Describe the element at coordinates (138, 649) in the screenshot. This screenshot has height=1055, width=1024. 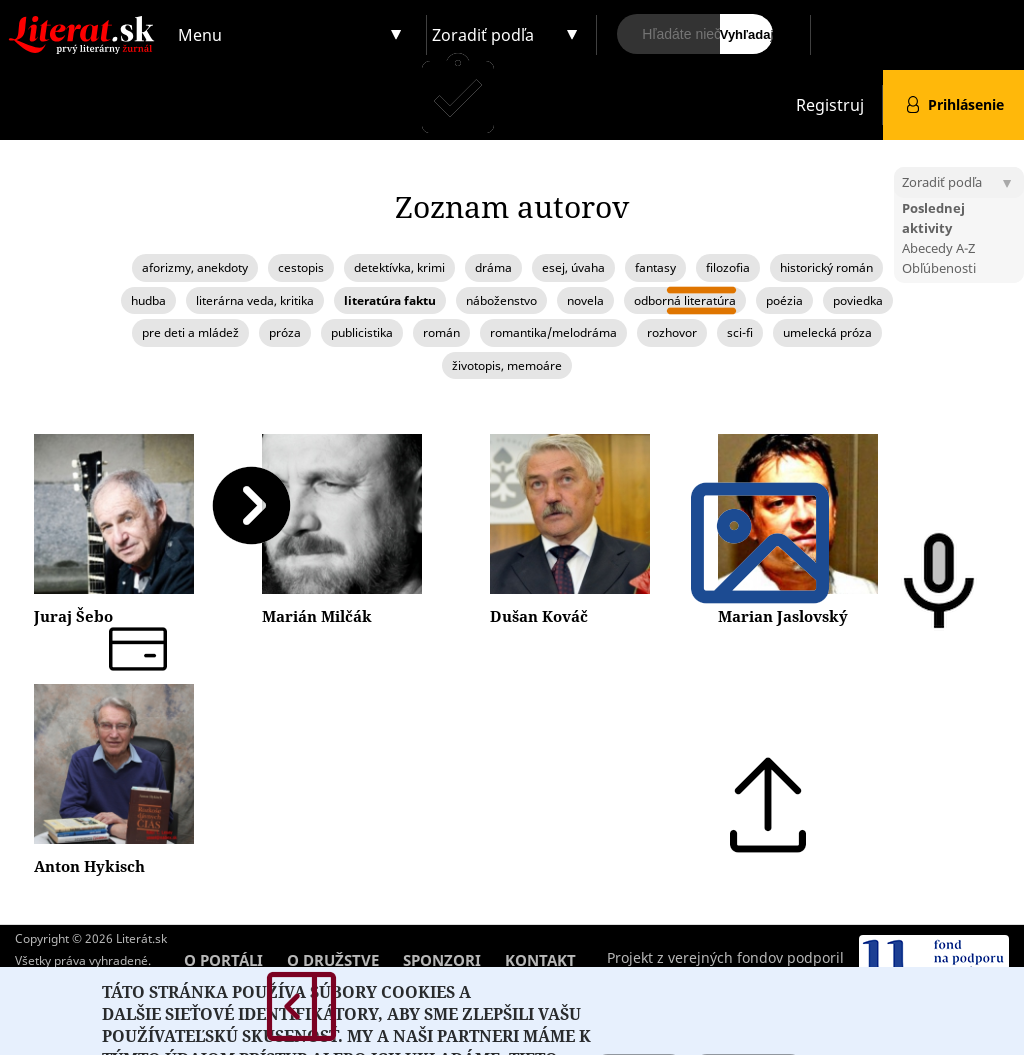
I see `manage payment methods` at that location.